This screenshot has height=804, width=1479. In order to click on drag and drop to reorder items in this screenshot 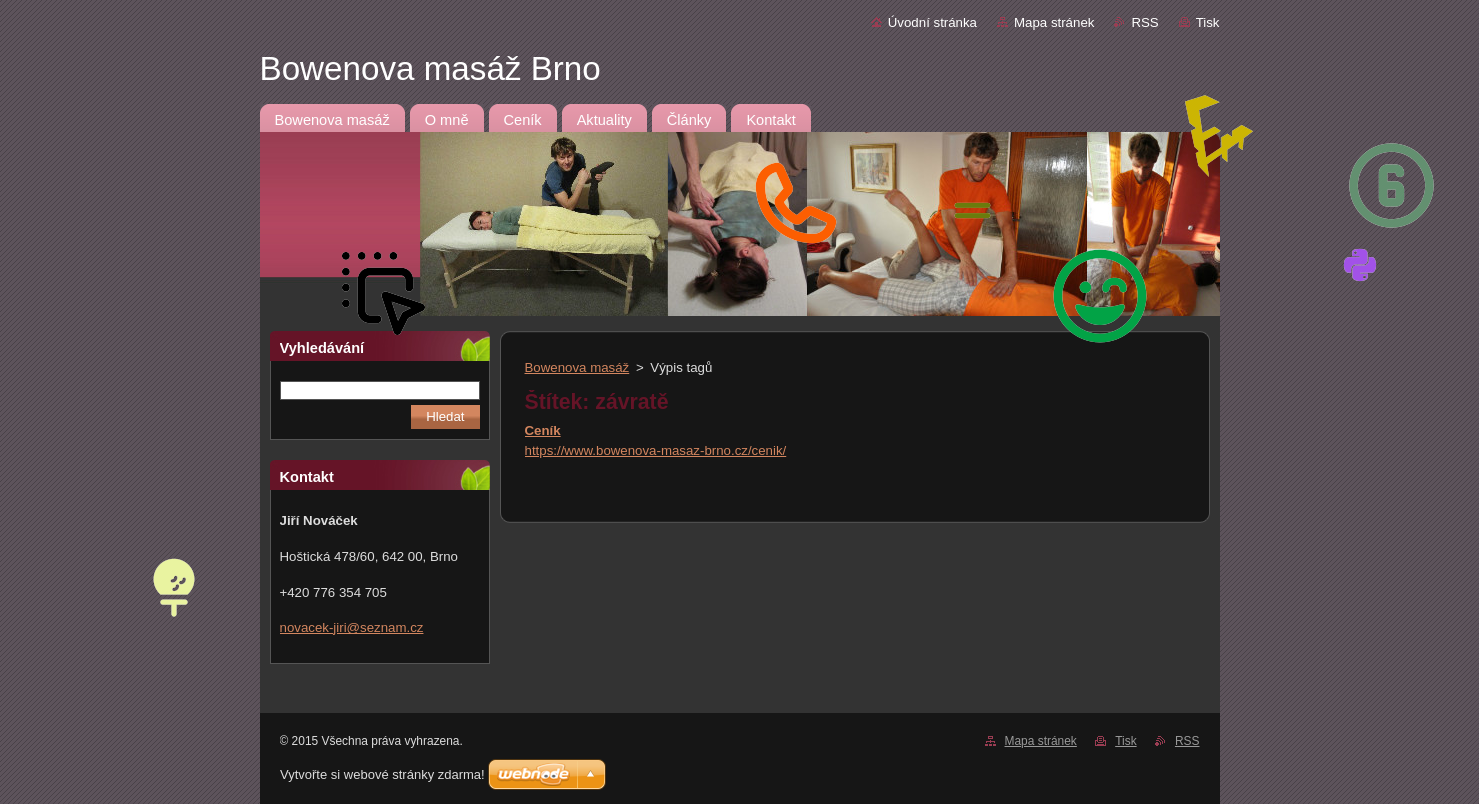, I will do `click(381, 291)`.